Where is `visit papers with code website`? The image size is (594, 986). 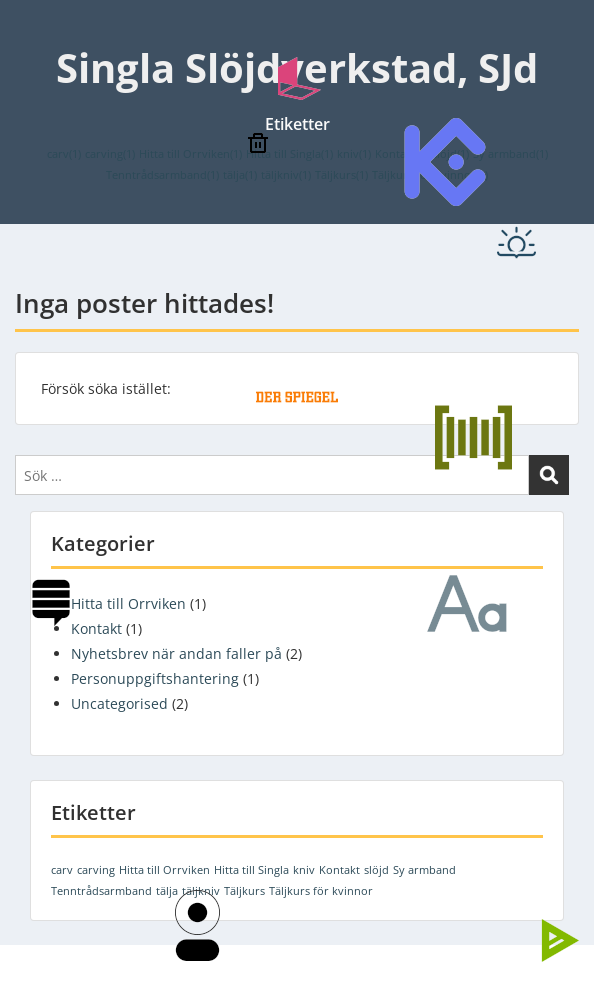
visit papers with code website is located at coordinates (473, 437).